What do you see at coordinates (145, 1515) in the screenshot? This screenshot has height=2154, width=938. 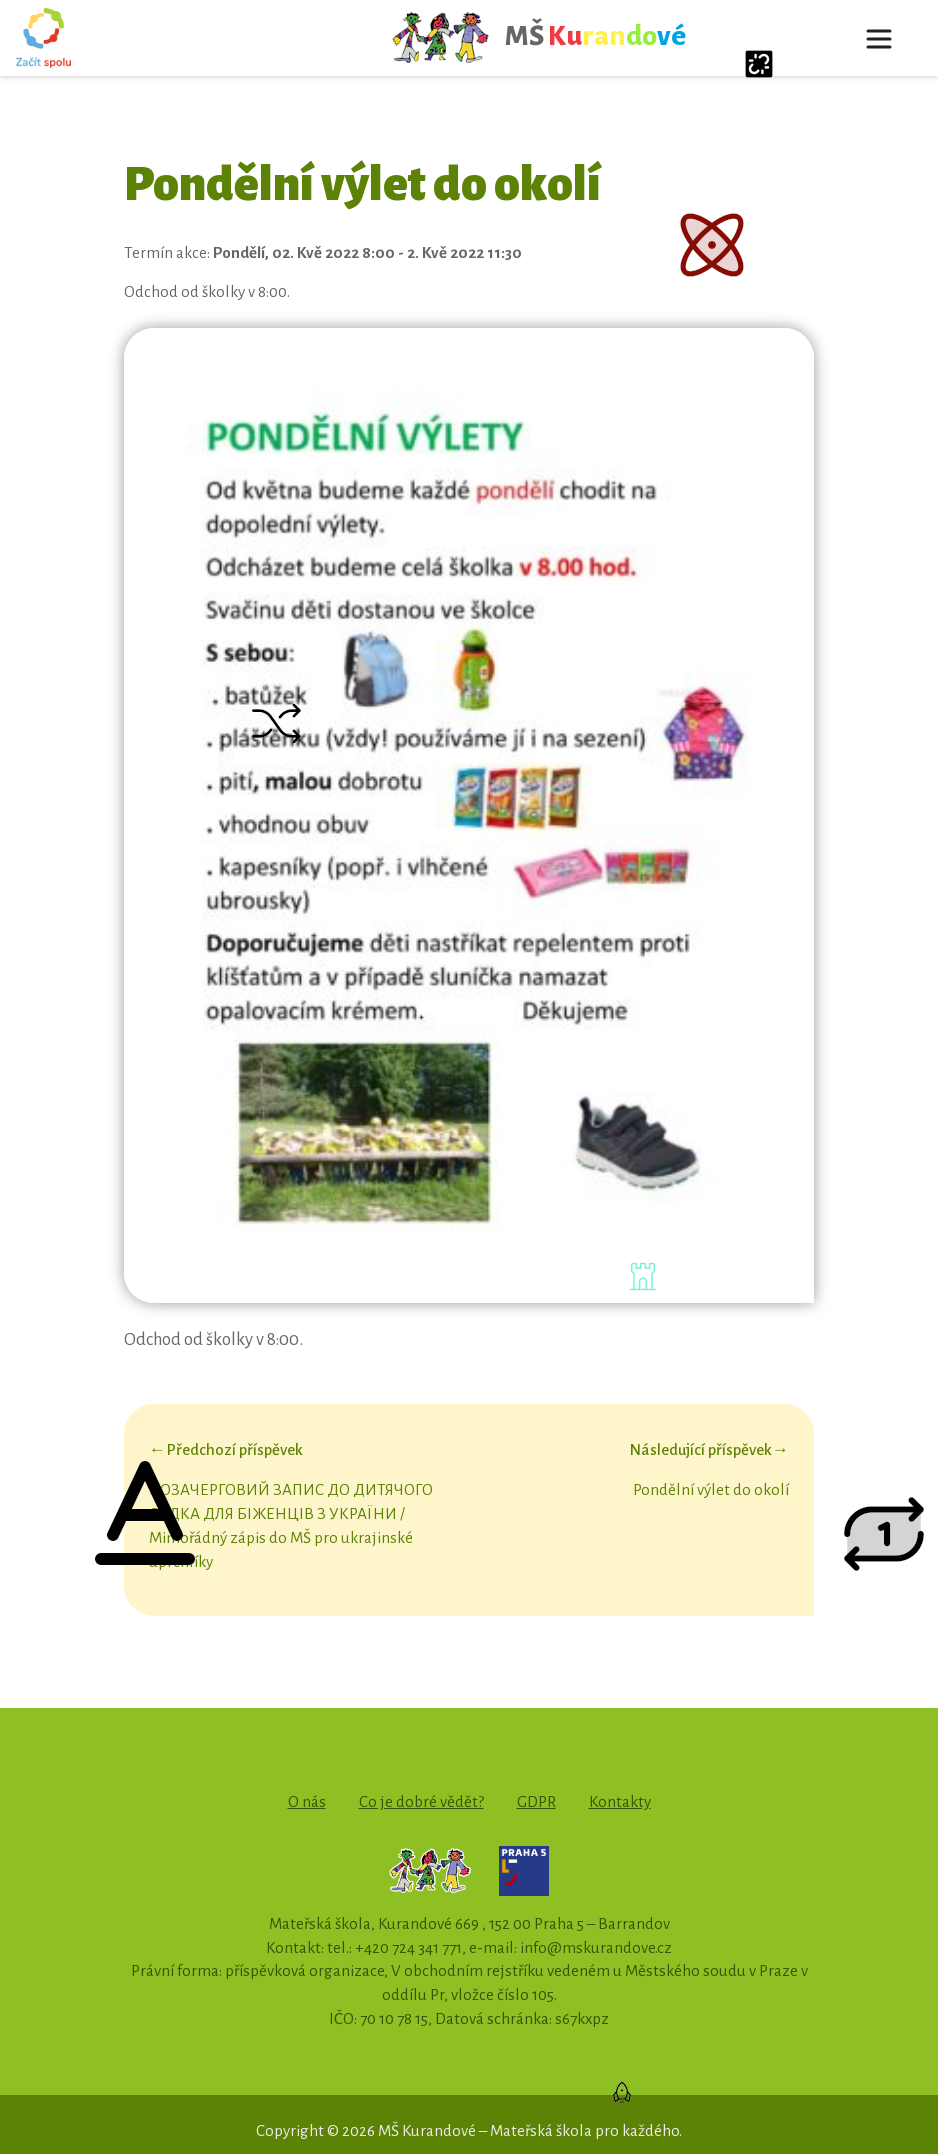 I see `apply underline formatting to text` at bounding box center [145, 1515].